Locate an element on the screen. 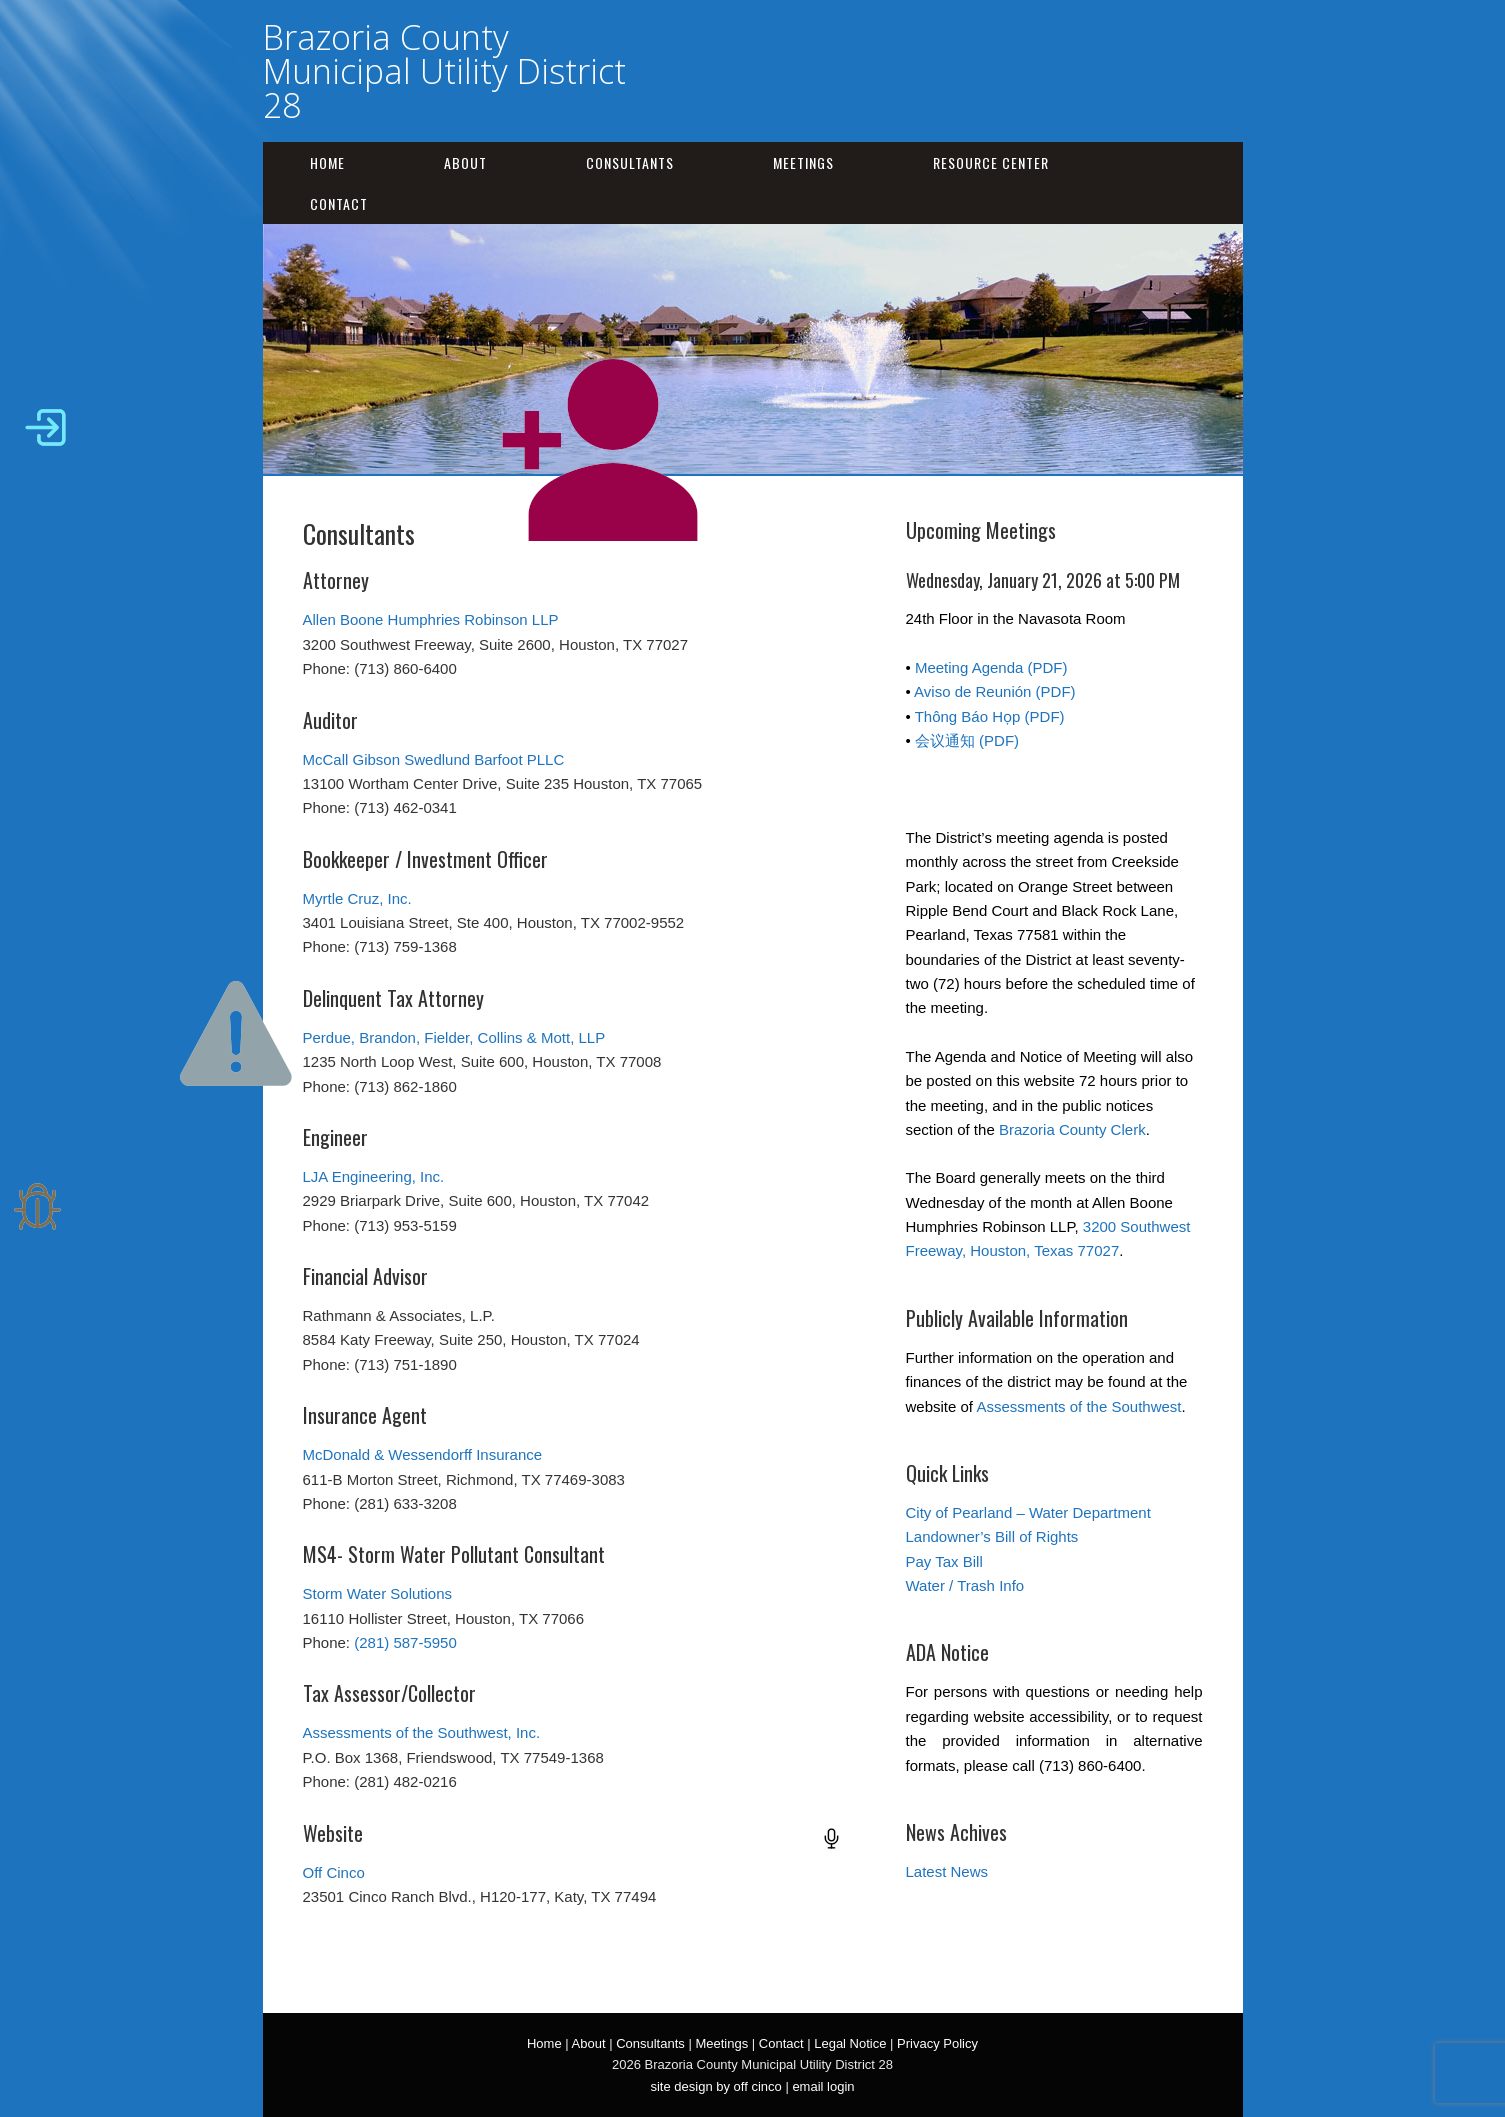 The height and width of the screenshot is (2117, 1505). indicates a warning or caution state is located at coordinates (237, 1033).